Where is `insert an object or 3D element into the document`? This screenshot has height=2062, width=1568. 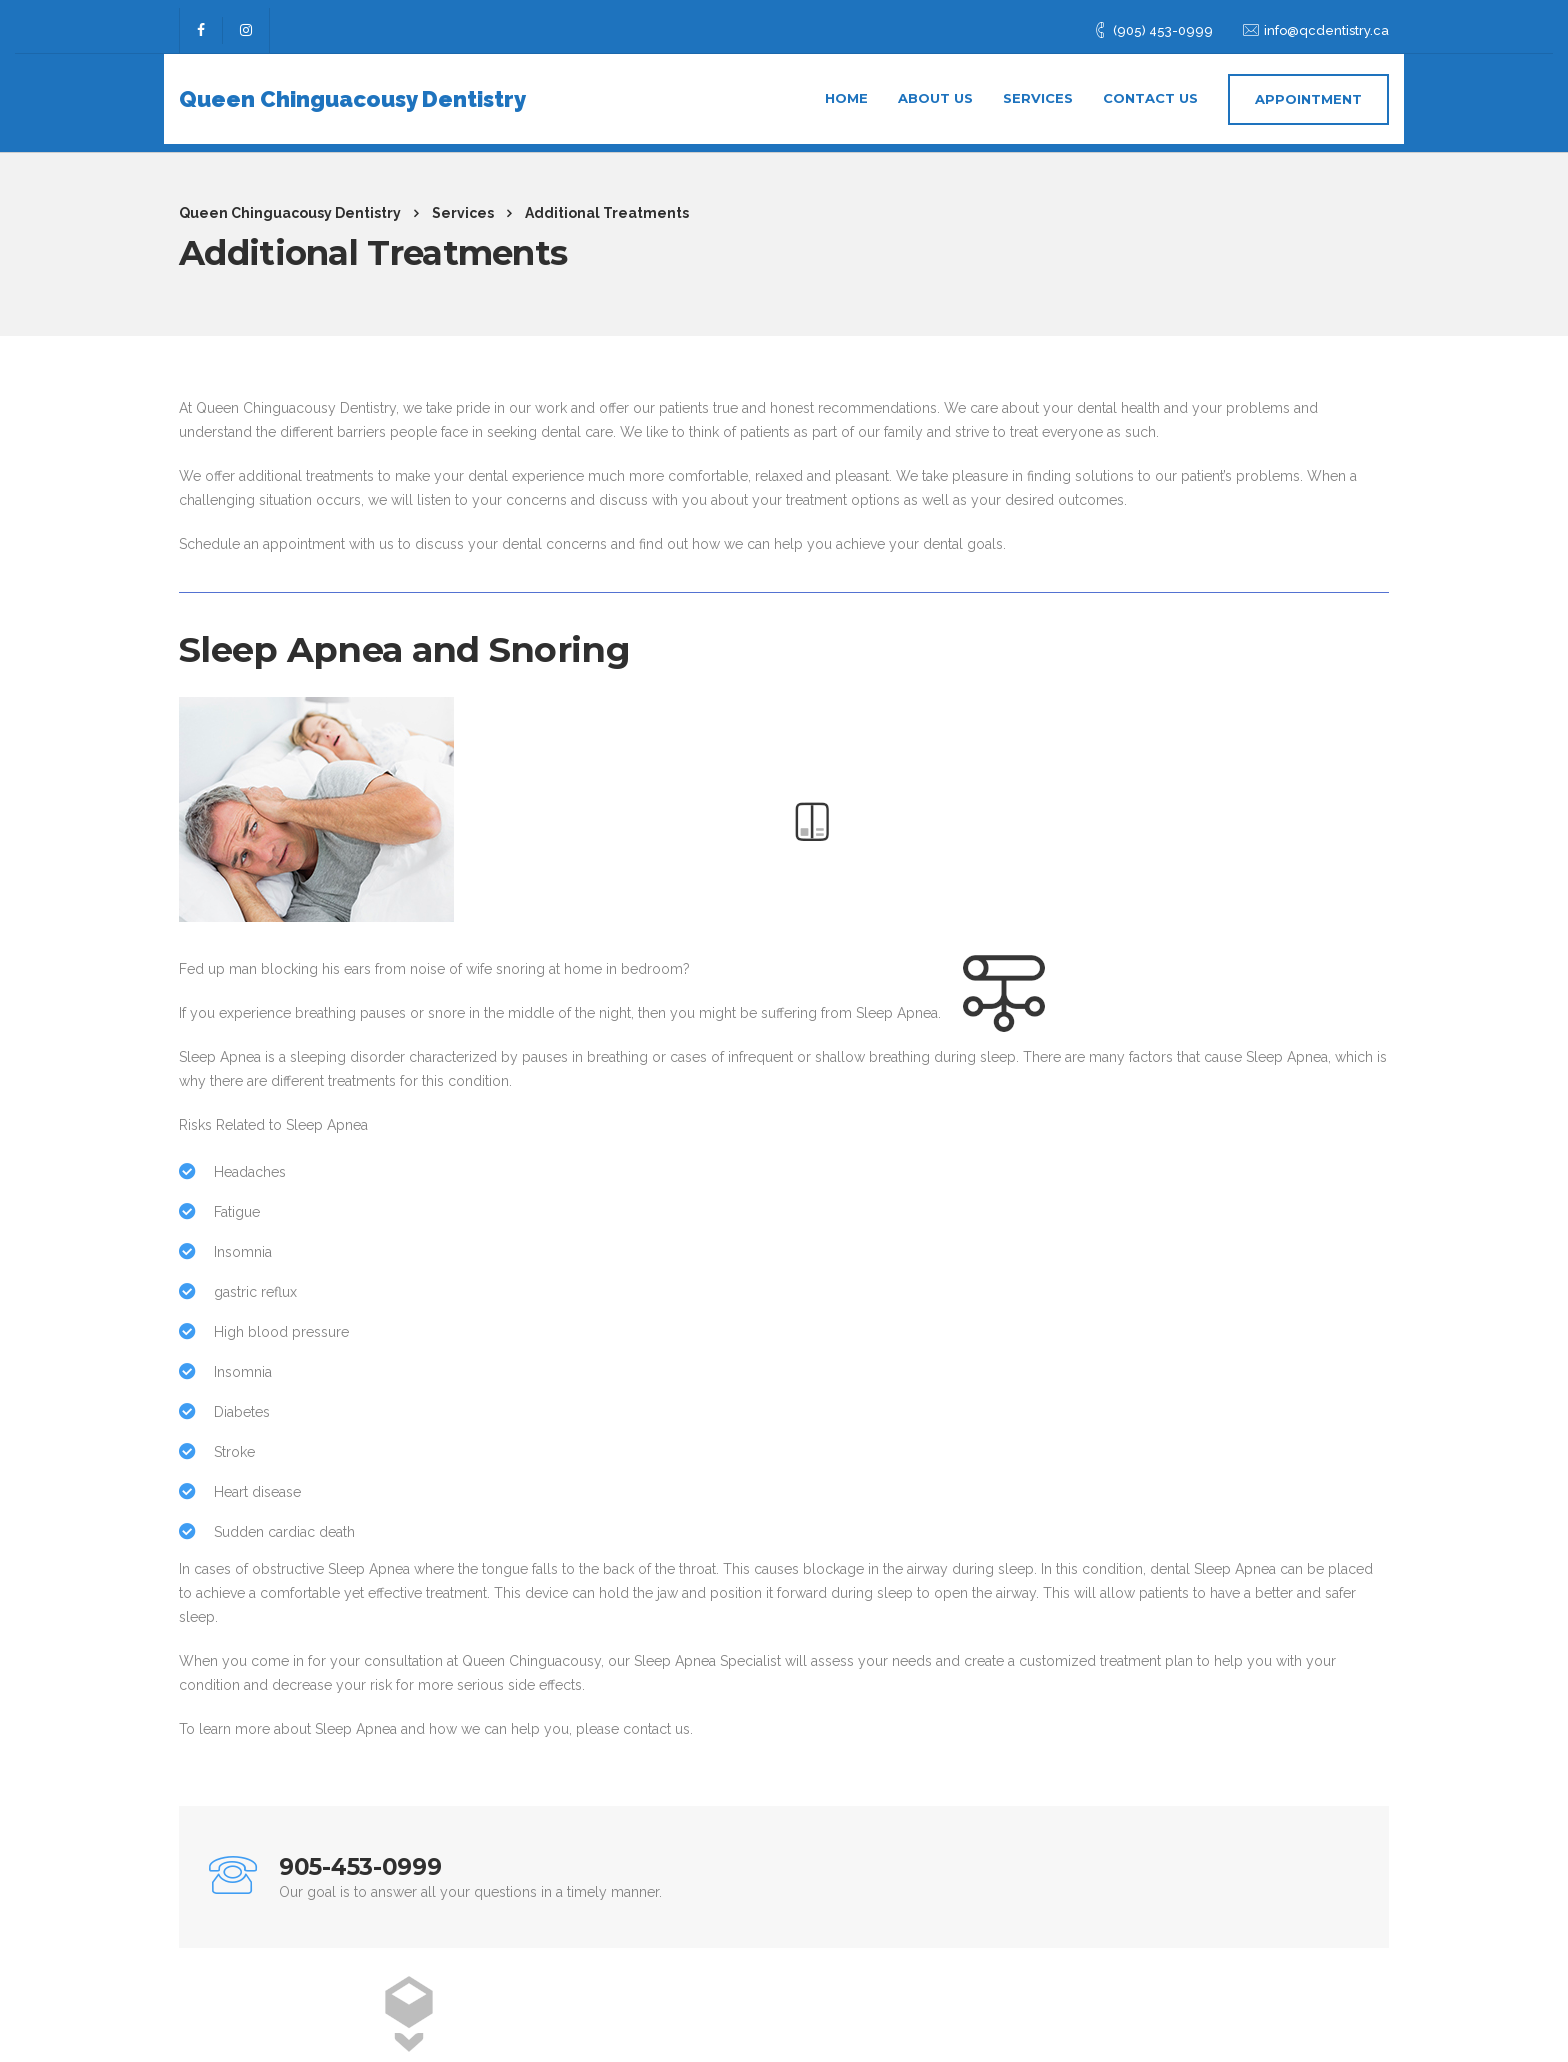
insert an object or 3D element into the document is located at coordinates (409, 2014).